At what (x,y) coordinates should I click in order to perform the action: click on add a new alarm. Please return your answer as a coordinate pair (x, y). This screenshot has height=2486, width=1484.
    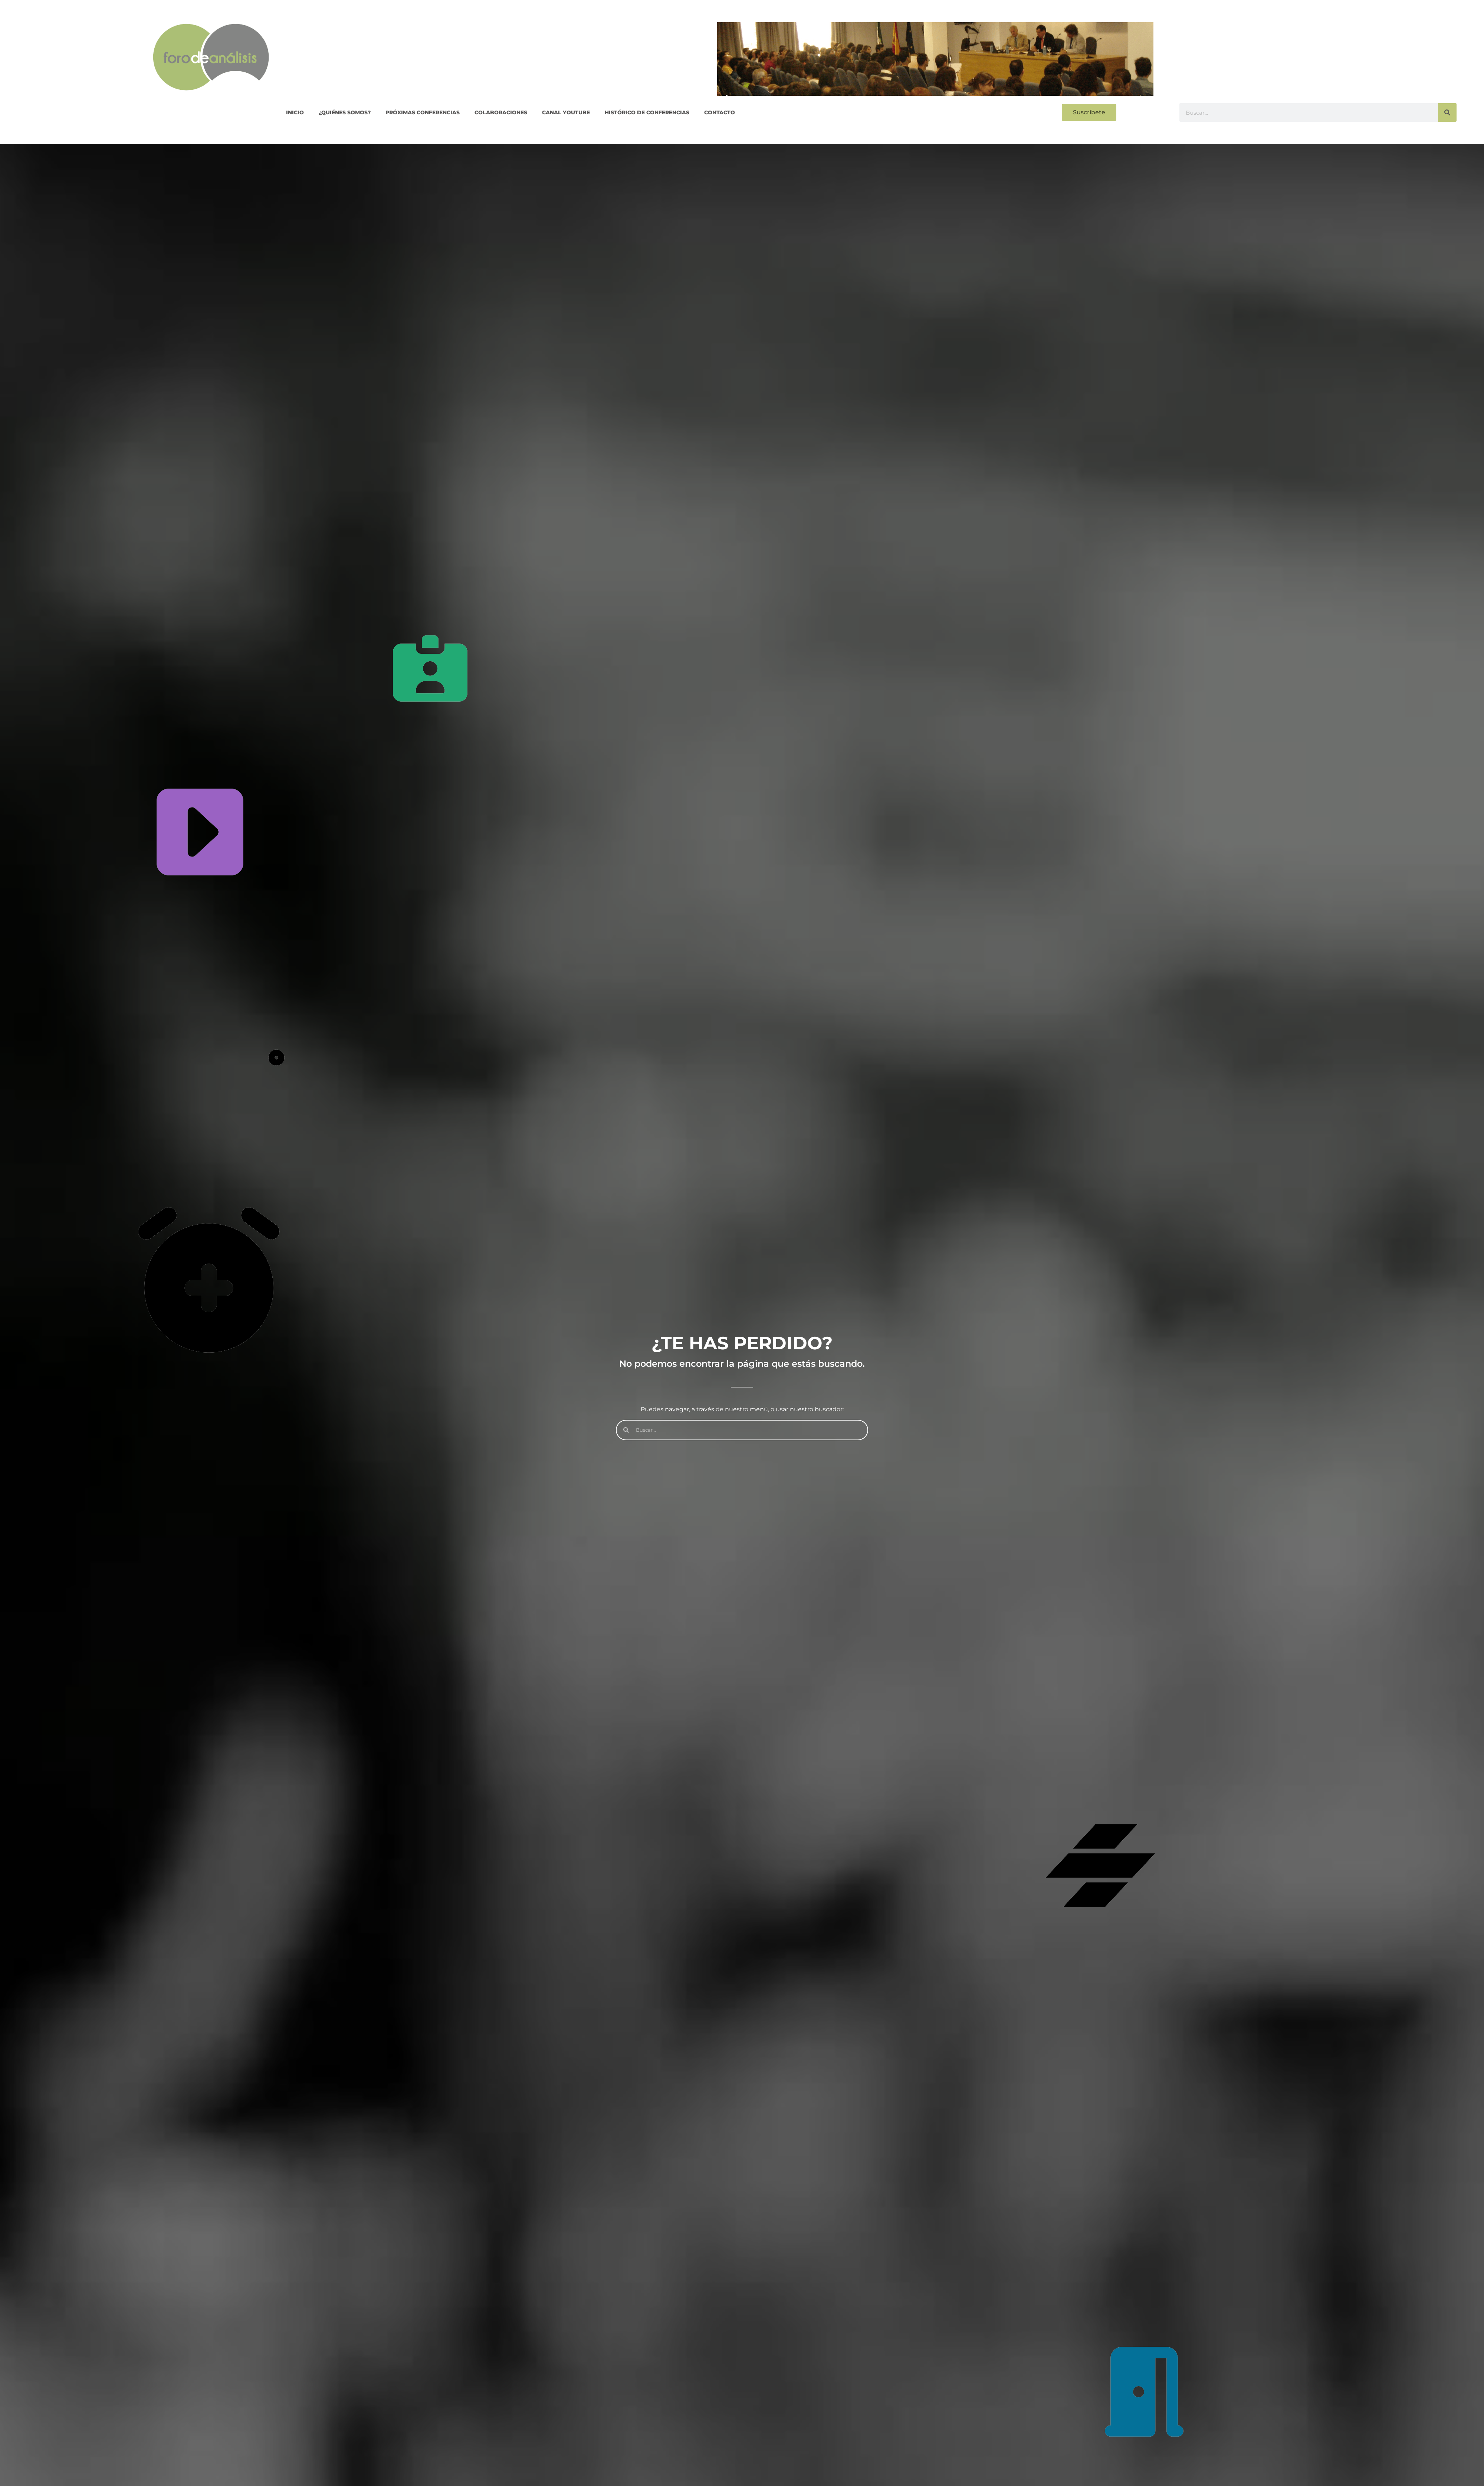
    Looking at the image, I should click on (209, 1280).